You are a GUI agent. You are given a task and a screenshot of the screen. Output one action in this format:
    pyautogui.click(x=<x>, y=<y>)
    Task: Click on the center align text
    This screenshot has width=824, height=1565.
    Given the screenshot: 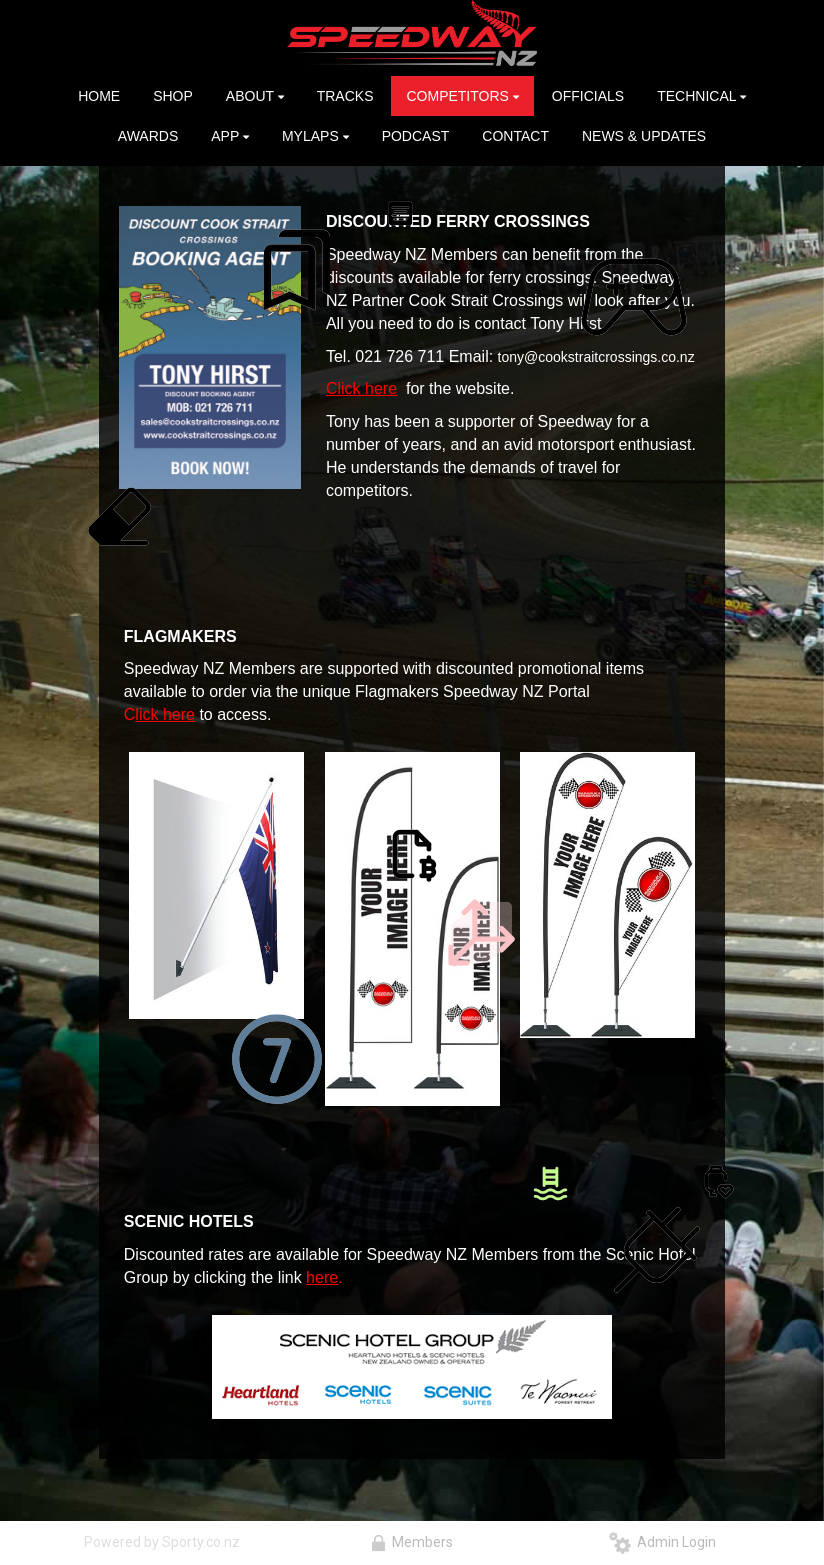 What is the action you would take?
    pyautogui.click(x=400, y=213)
    